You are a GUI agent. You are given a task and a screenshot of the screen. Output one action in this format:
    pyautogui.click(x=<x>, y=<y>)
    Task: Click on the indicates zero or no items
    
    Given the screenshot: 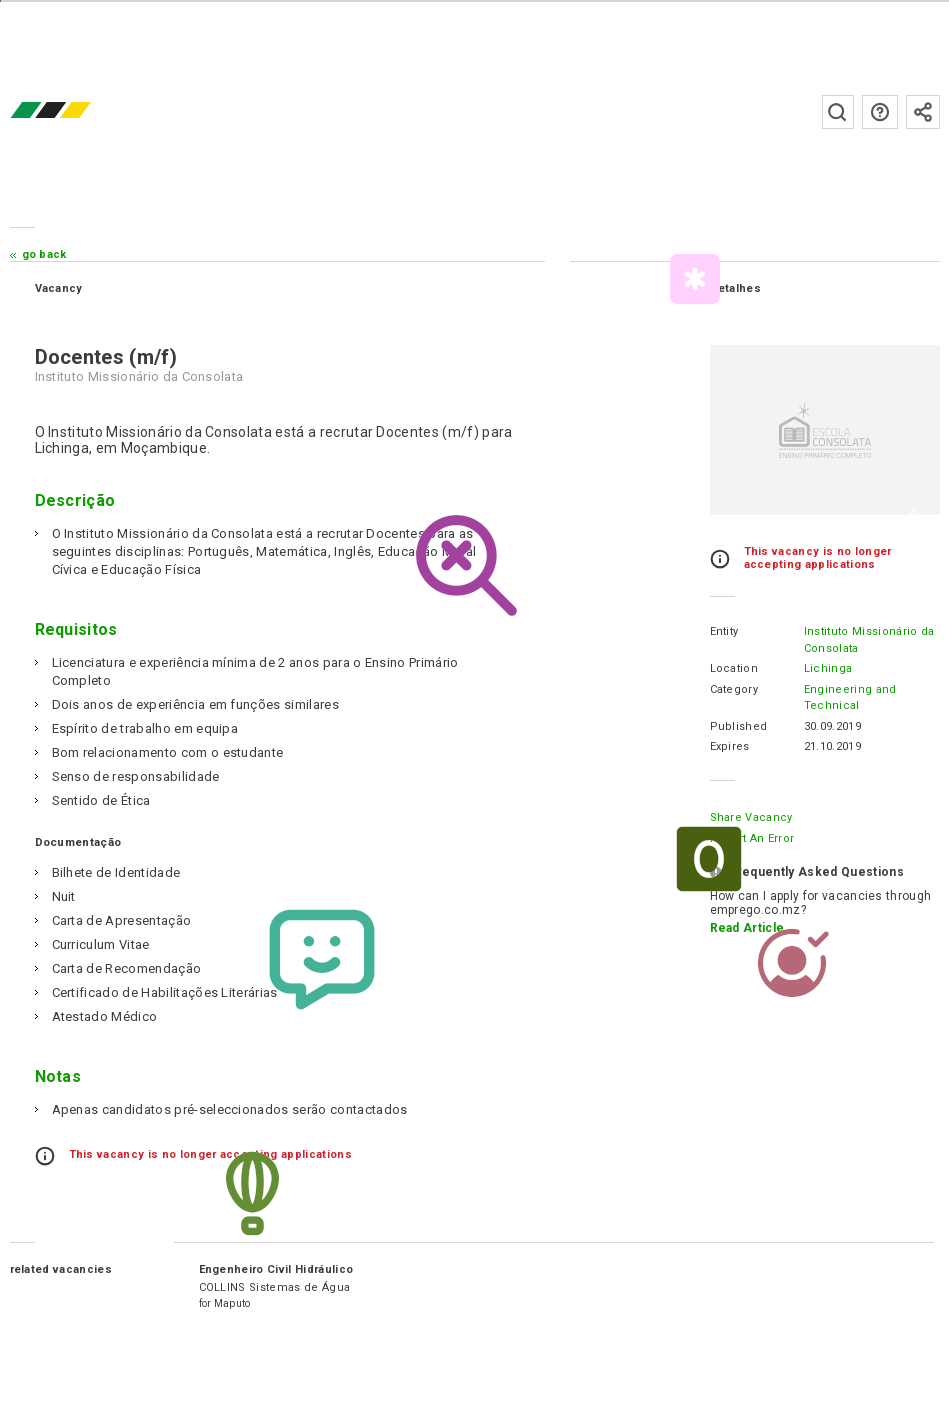 What is the action you would take?
    pyautogui.click(x=709, y=859)
    